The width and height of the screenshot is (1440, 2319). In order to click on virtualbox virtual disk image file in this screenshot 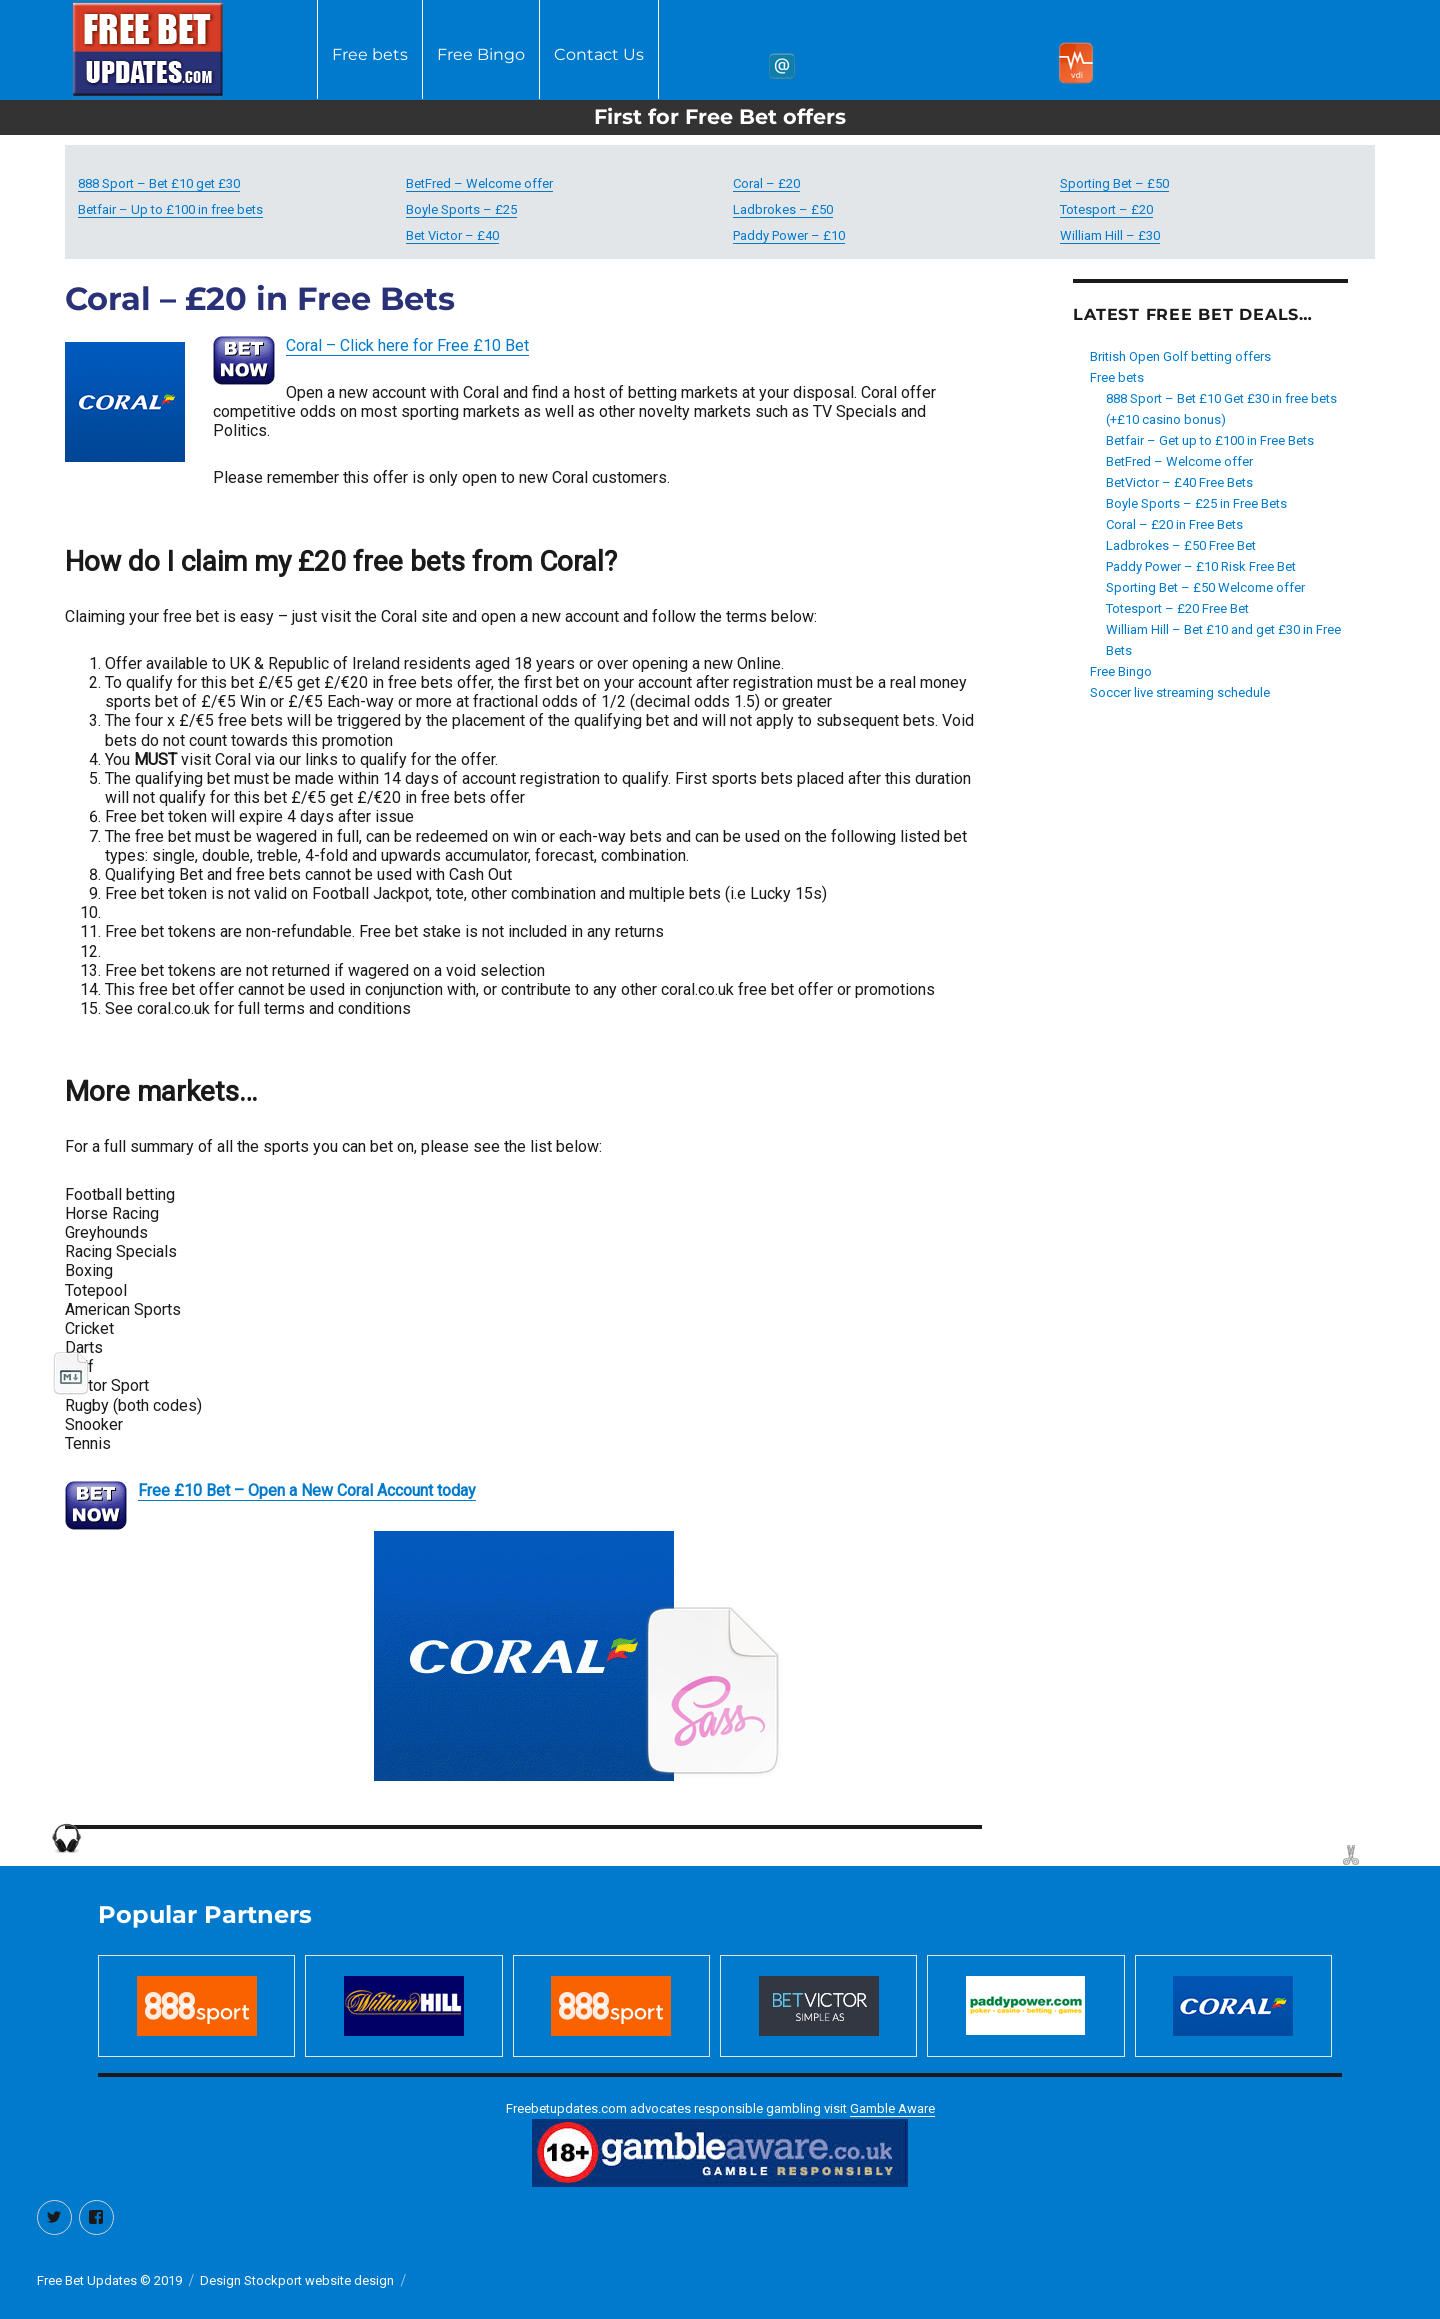, I will do `click(1076, 63)`.